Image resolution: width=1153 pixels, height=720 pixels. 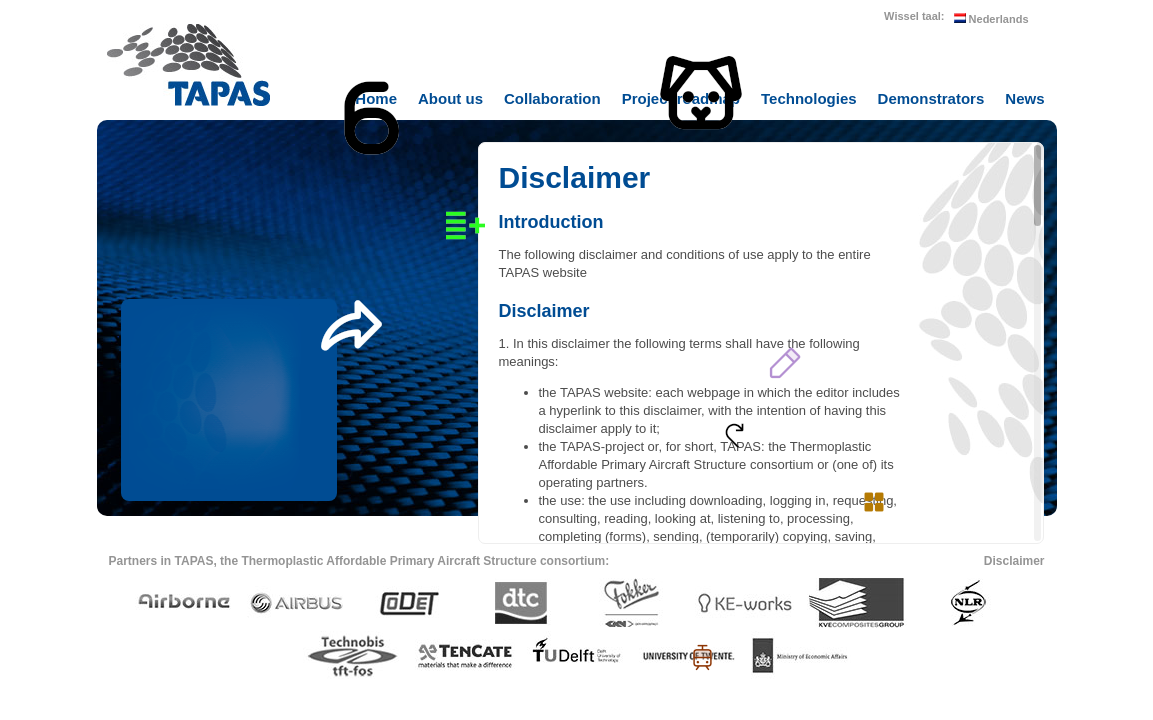 I want to click on indicates the number six in a list or count, so click(x=373, y=118).